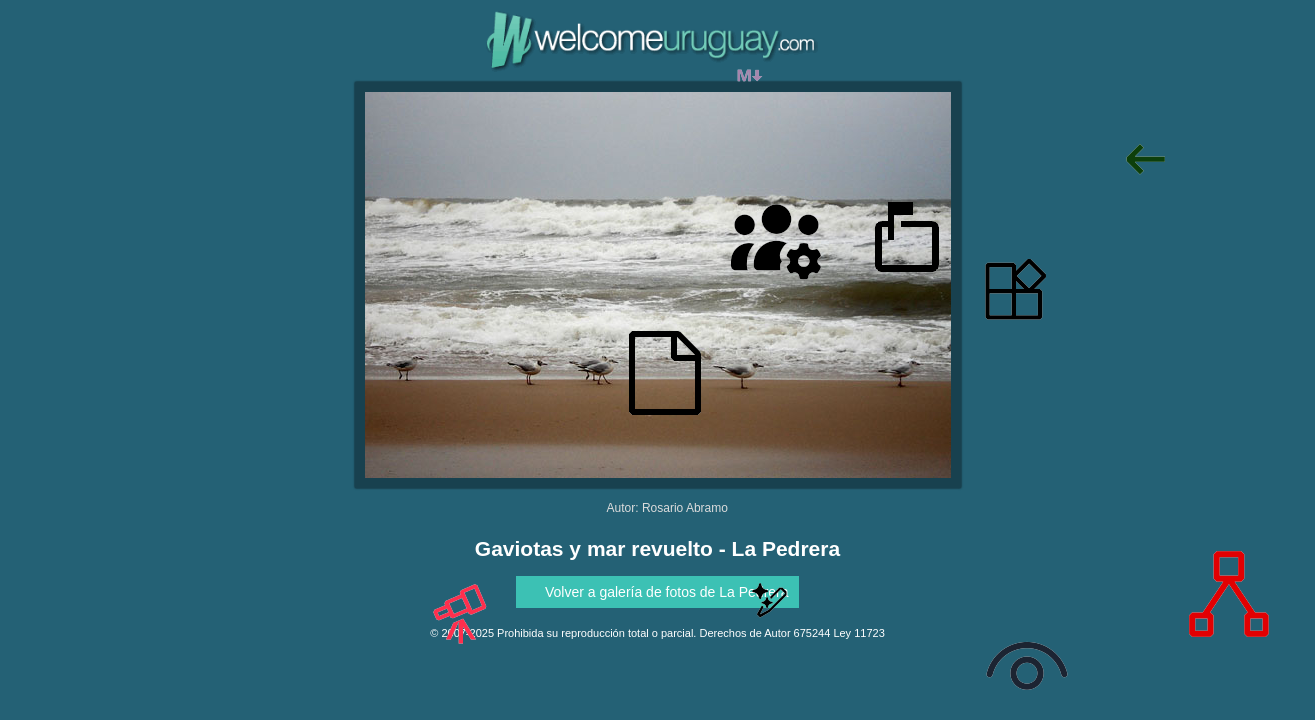 This screenshot has width=1315, height=720. Describe the element at coordinates (461, 614) in the screenshot. I see `explore or discover new content` at that location.